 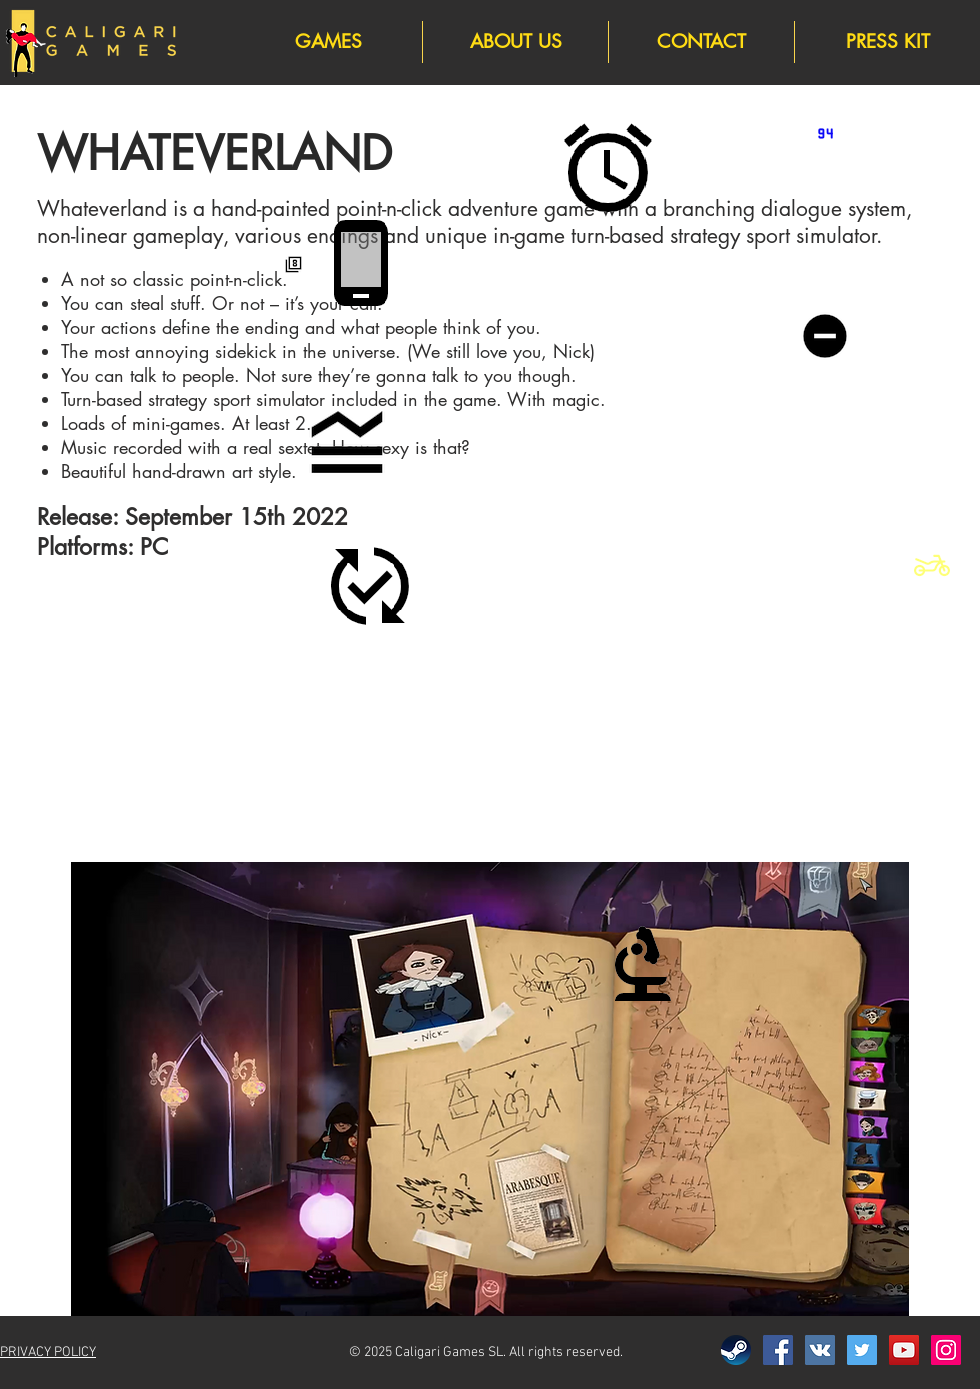 What do you see at coordinates (608, 168) in the screenshot?
I see `set or manage alarms` at bounding box center [608, 168].